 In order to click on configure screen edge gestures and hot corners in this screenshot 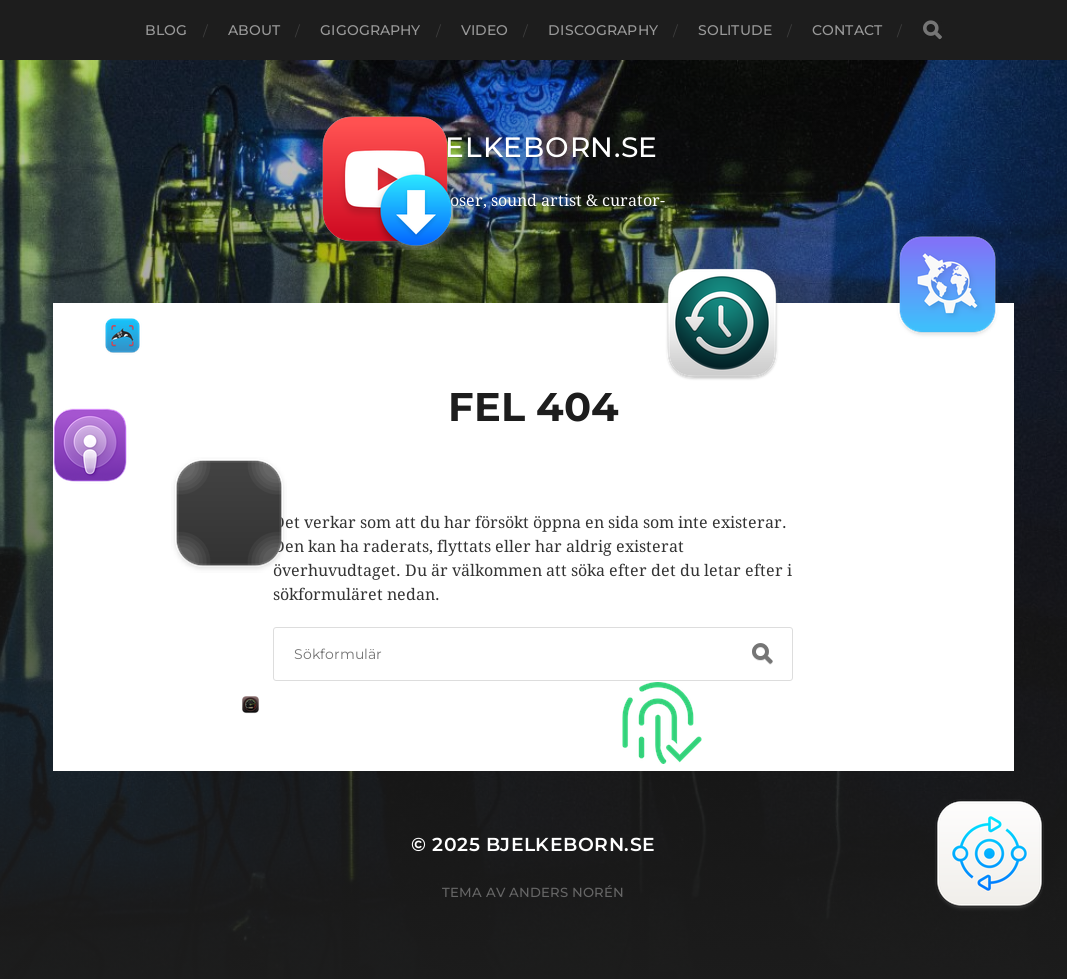, I will do `click(229, 515)`.